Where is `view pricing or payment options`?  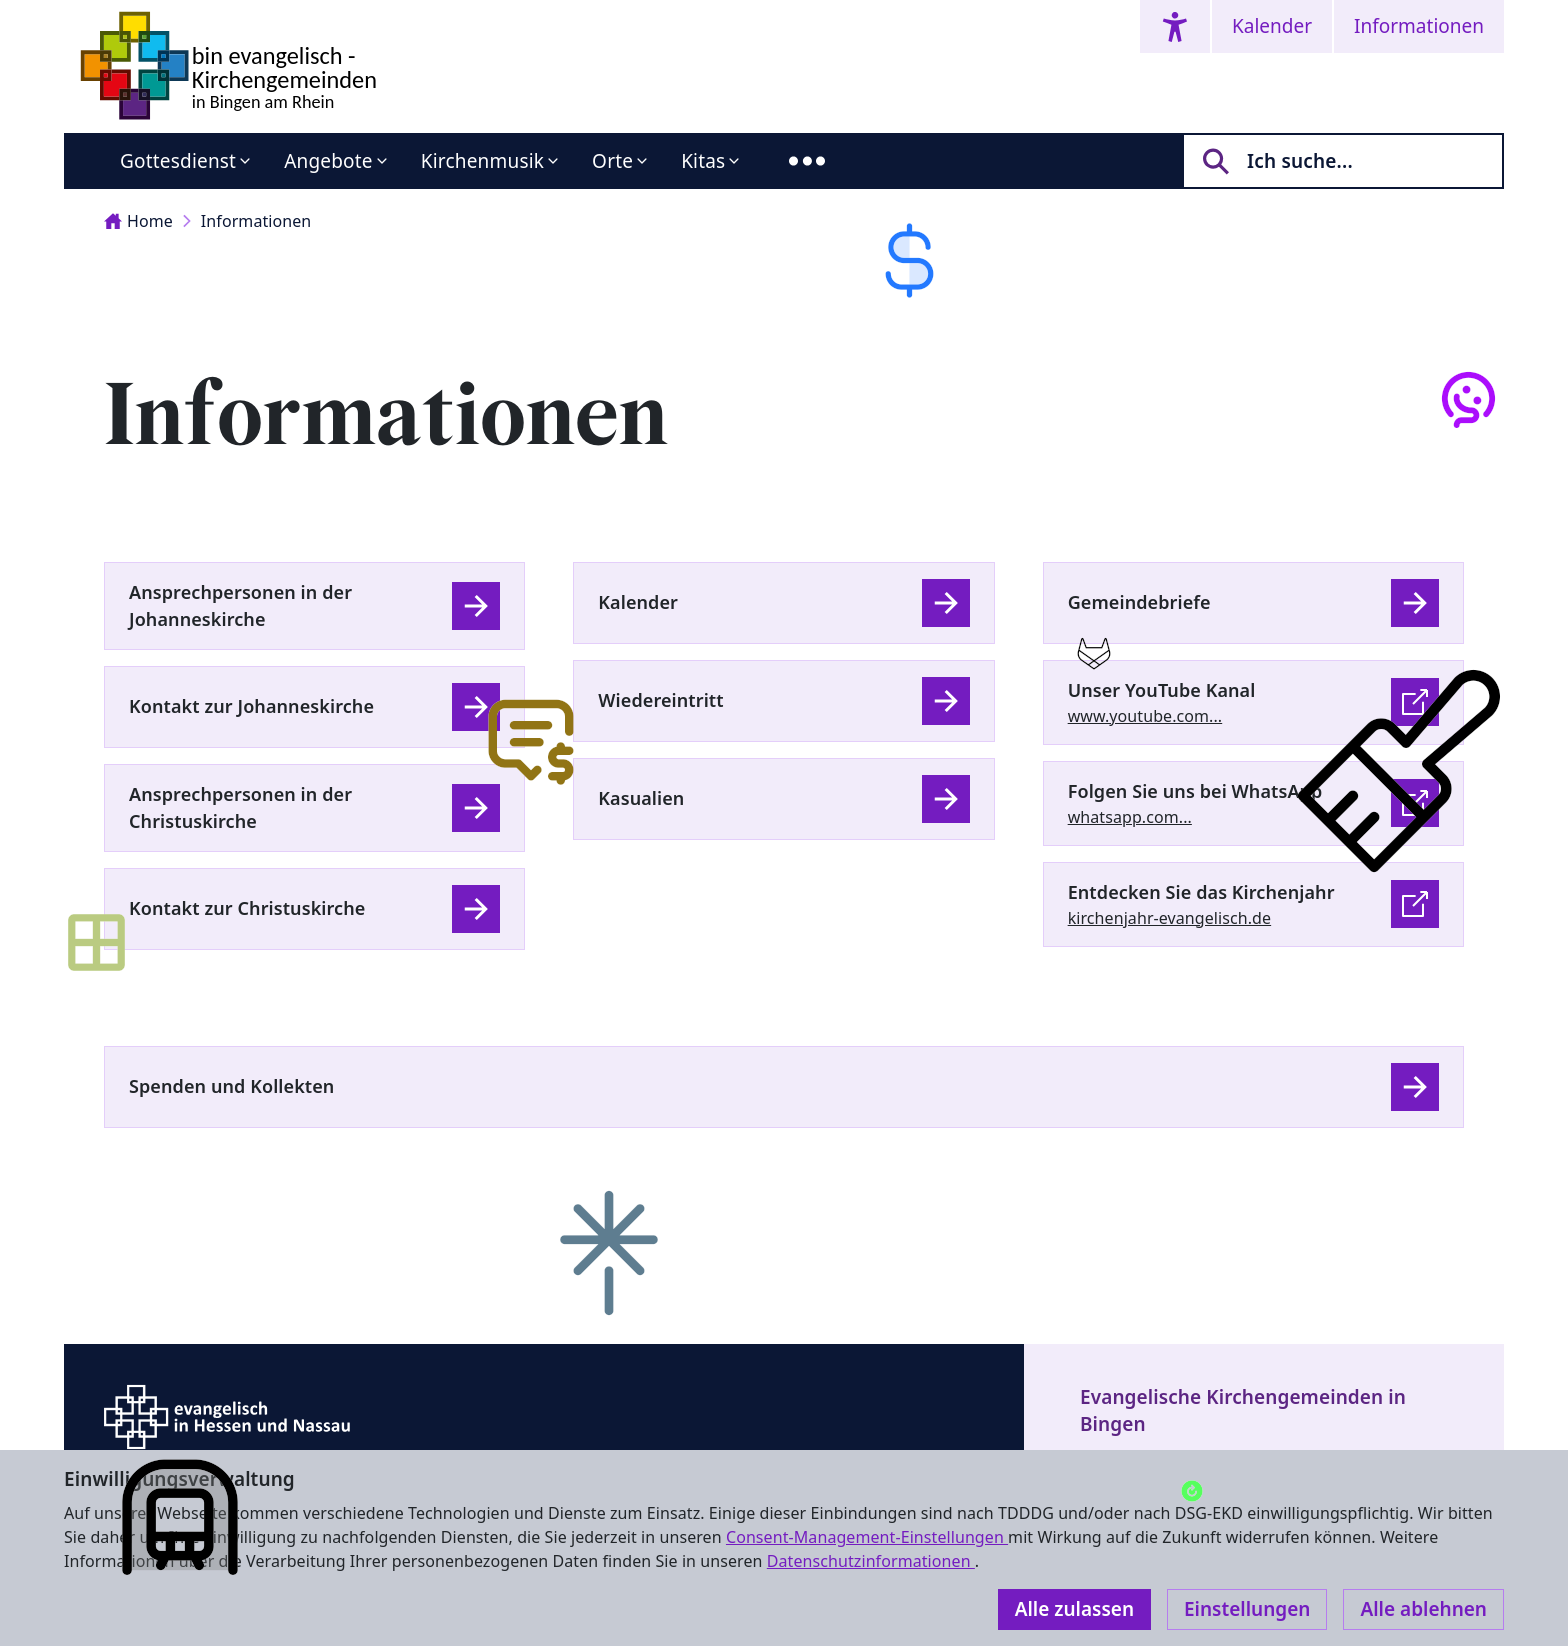
view pricing or payment options is located at coordinates (909, 260).